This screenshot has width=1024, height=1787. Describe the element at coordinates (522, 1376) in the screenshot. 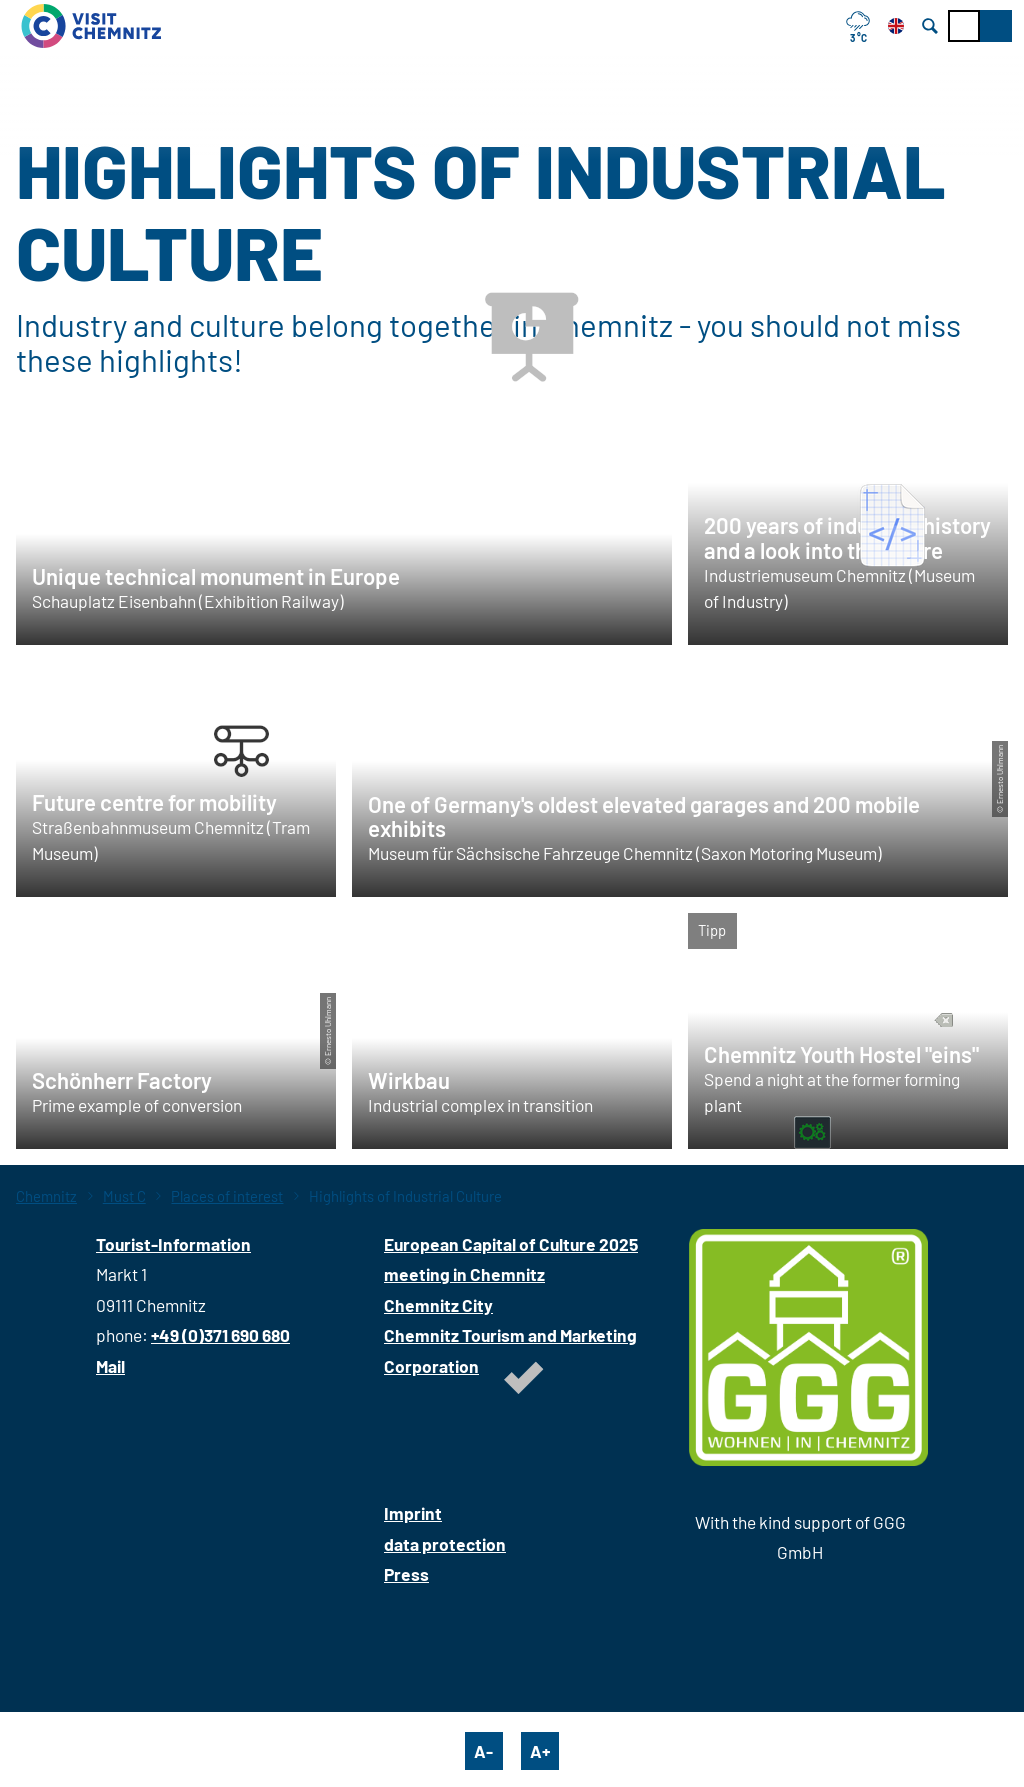

I see `confirm or apply changes` at that location.